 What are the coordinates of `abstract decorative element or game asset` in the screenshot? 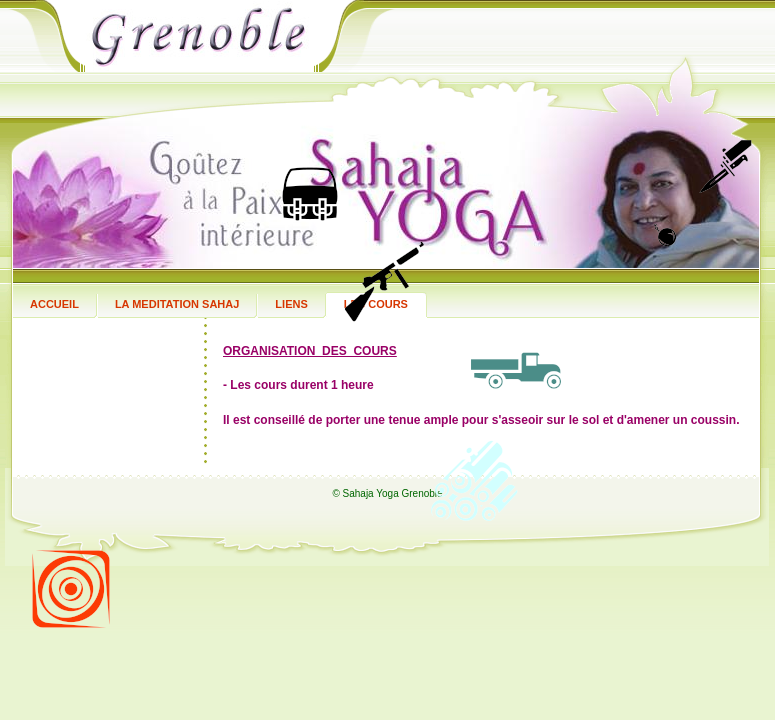 It's located at (71, 589).